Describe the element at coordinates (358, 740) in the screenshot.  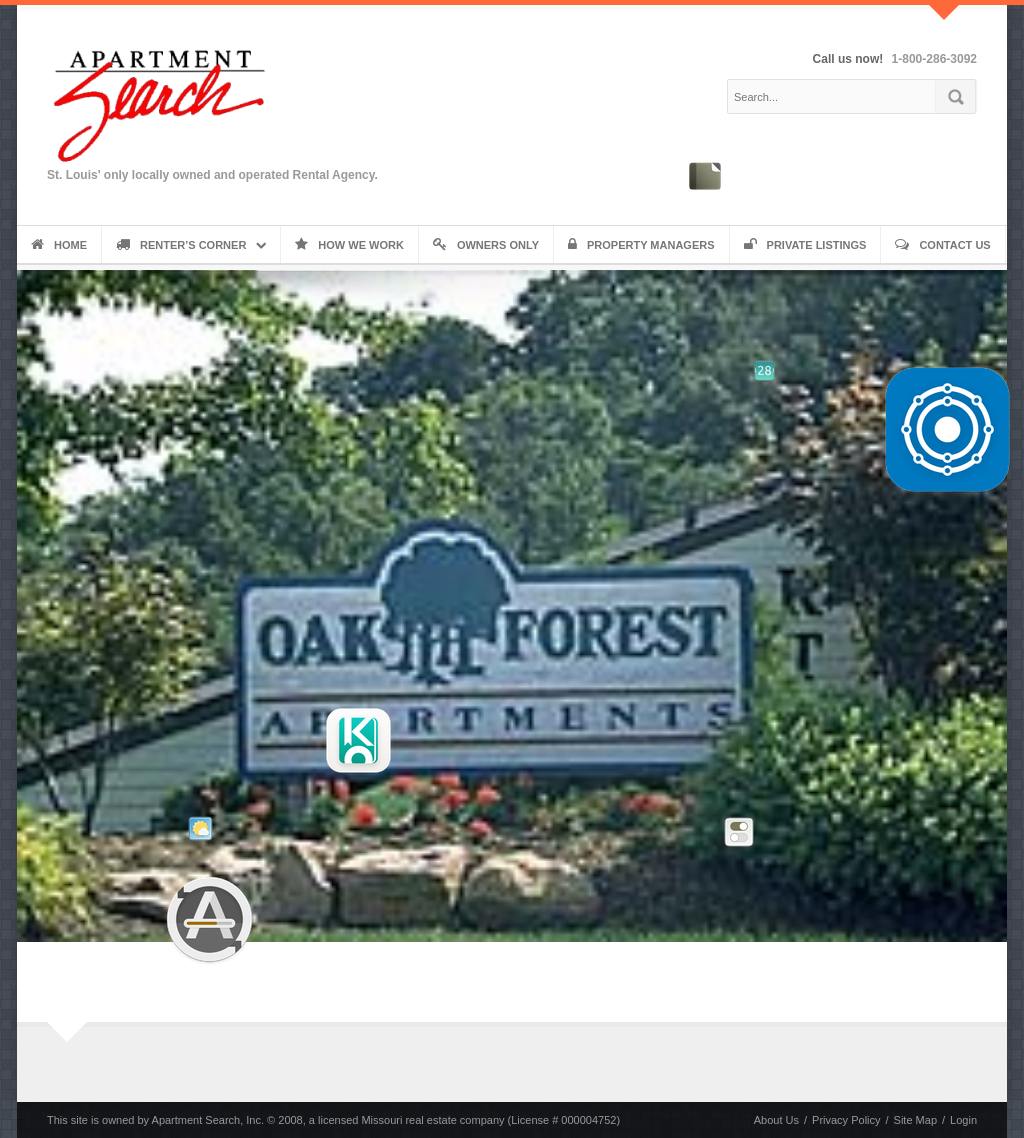
I see `open koreader e-book reading app` at that location.